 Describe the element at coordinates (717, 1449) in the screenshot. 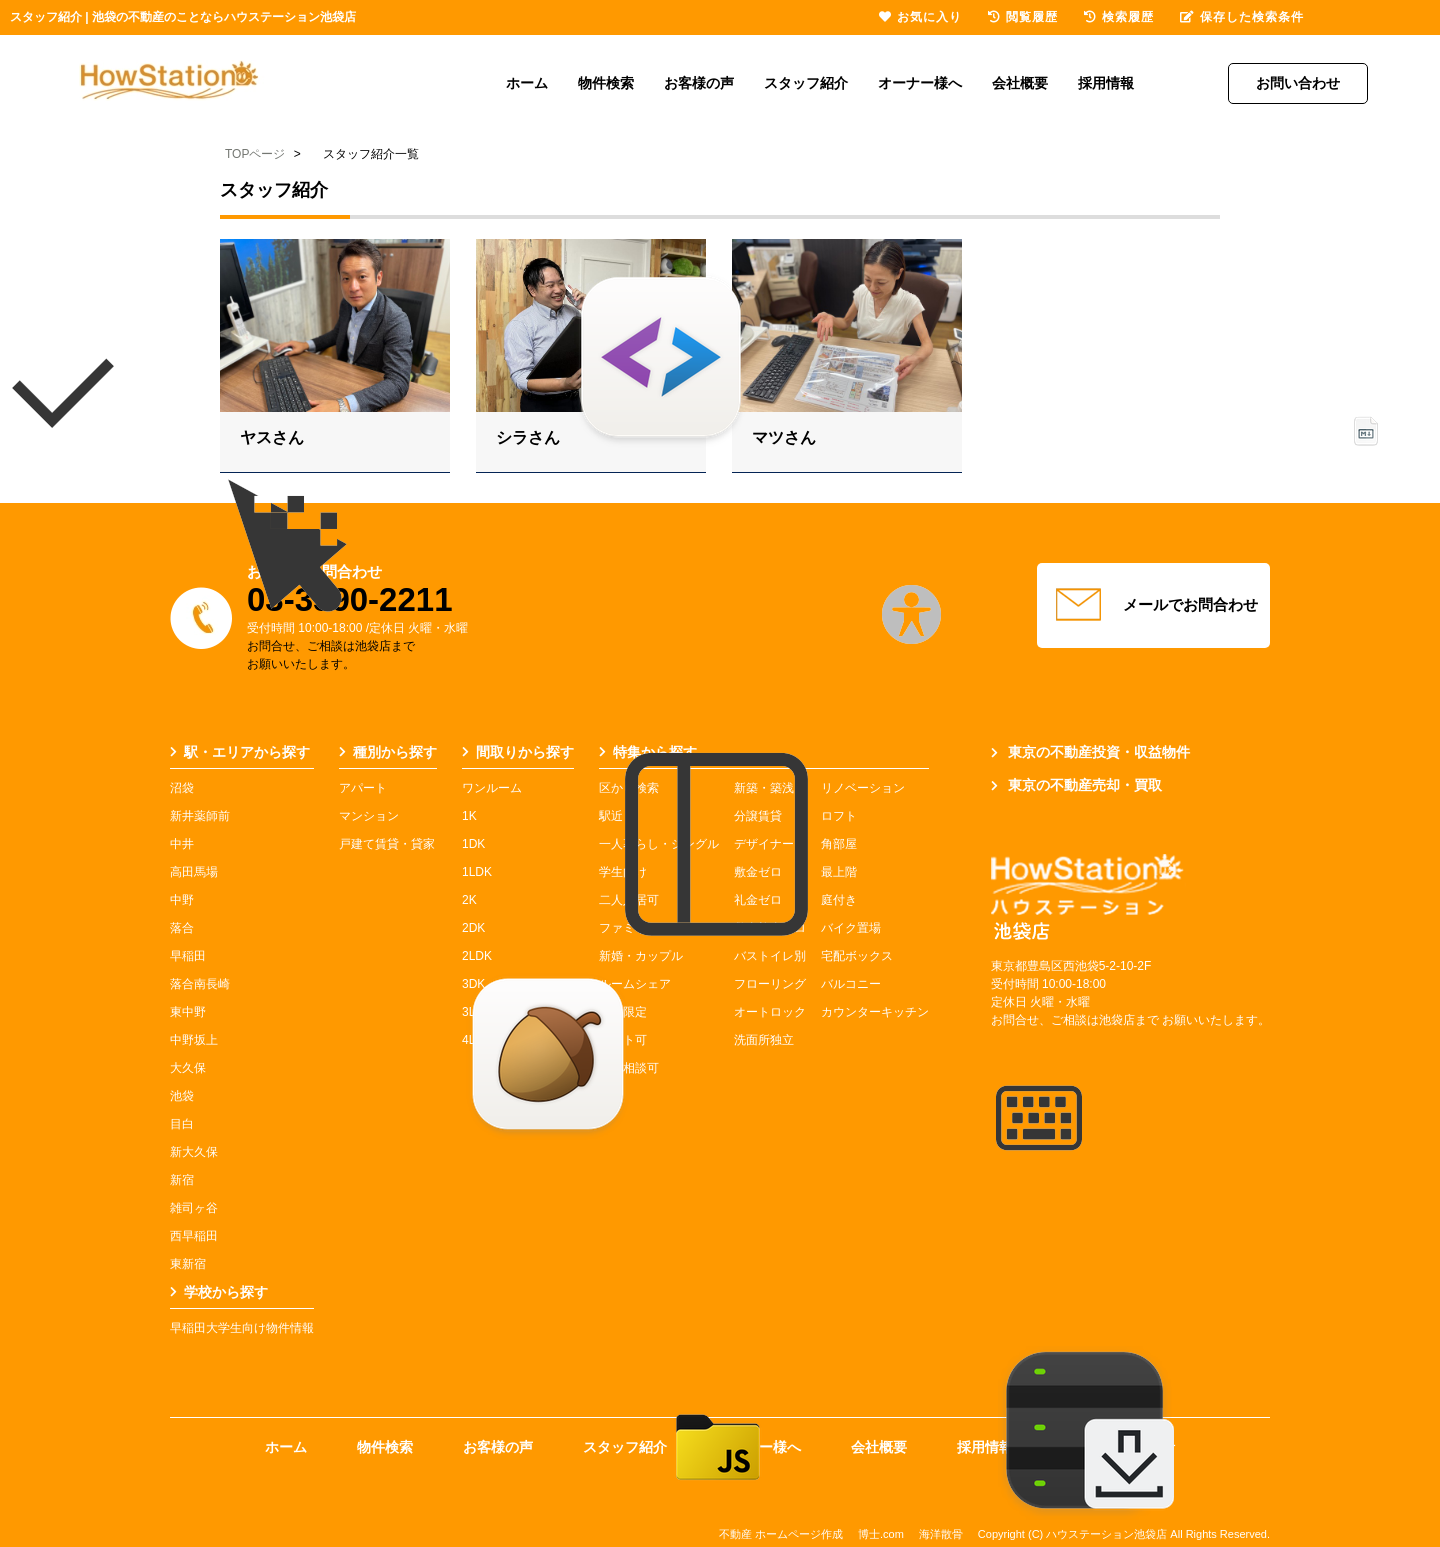

I see `open folder containing javascript files` at that location.